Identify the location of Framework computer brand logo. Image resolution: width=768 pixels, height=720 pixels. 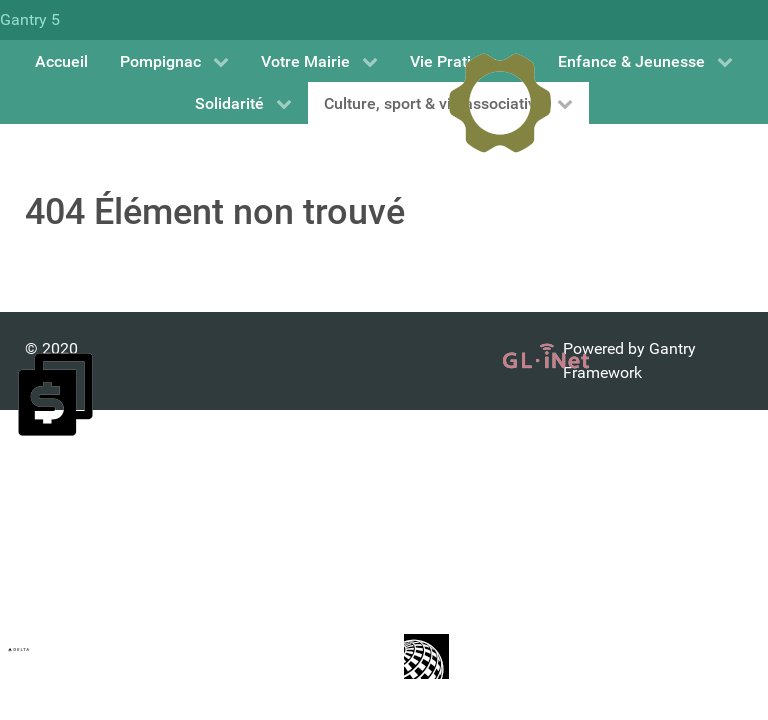
(500, 103).